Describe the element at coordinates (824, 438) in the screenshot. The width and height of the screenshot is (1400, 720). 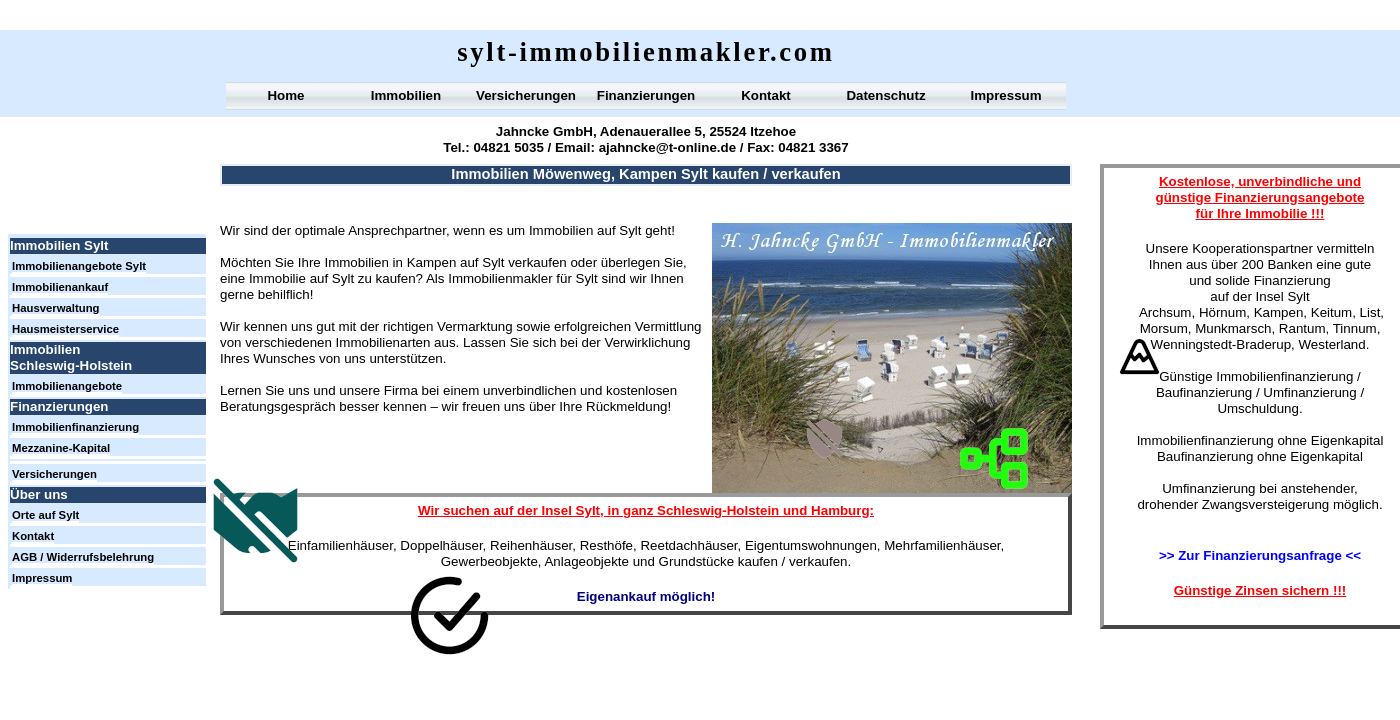
I see `security or protection is disabled` at that location.